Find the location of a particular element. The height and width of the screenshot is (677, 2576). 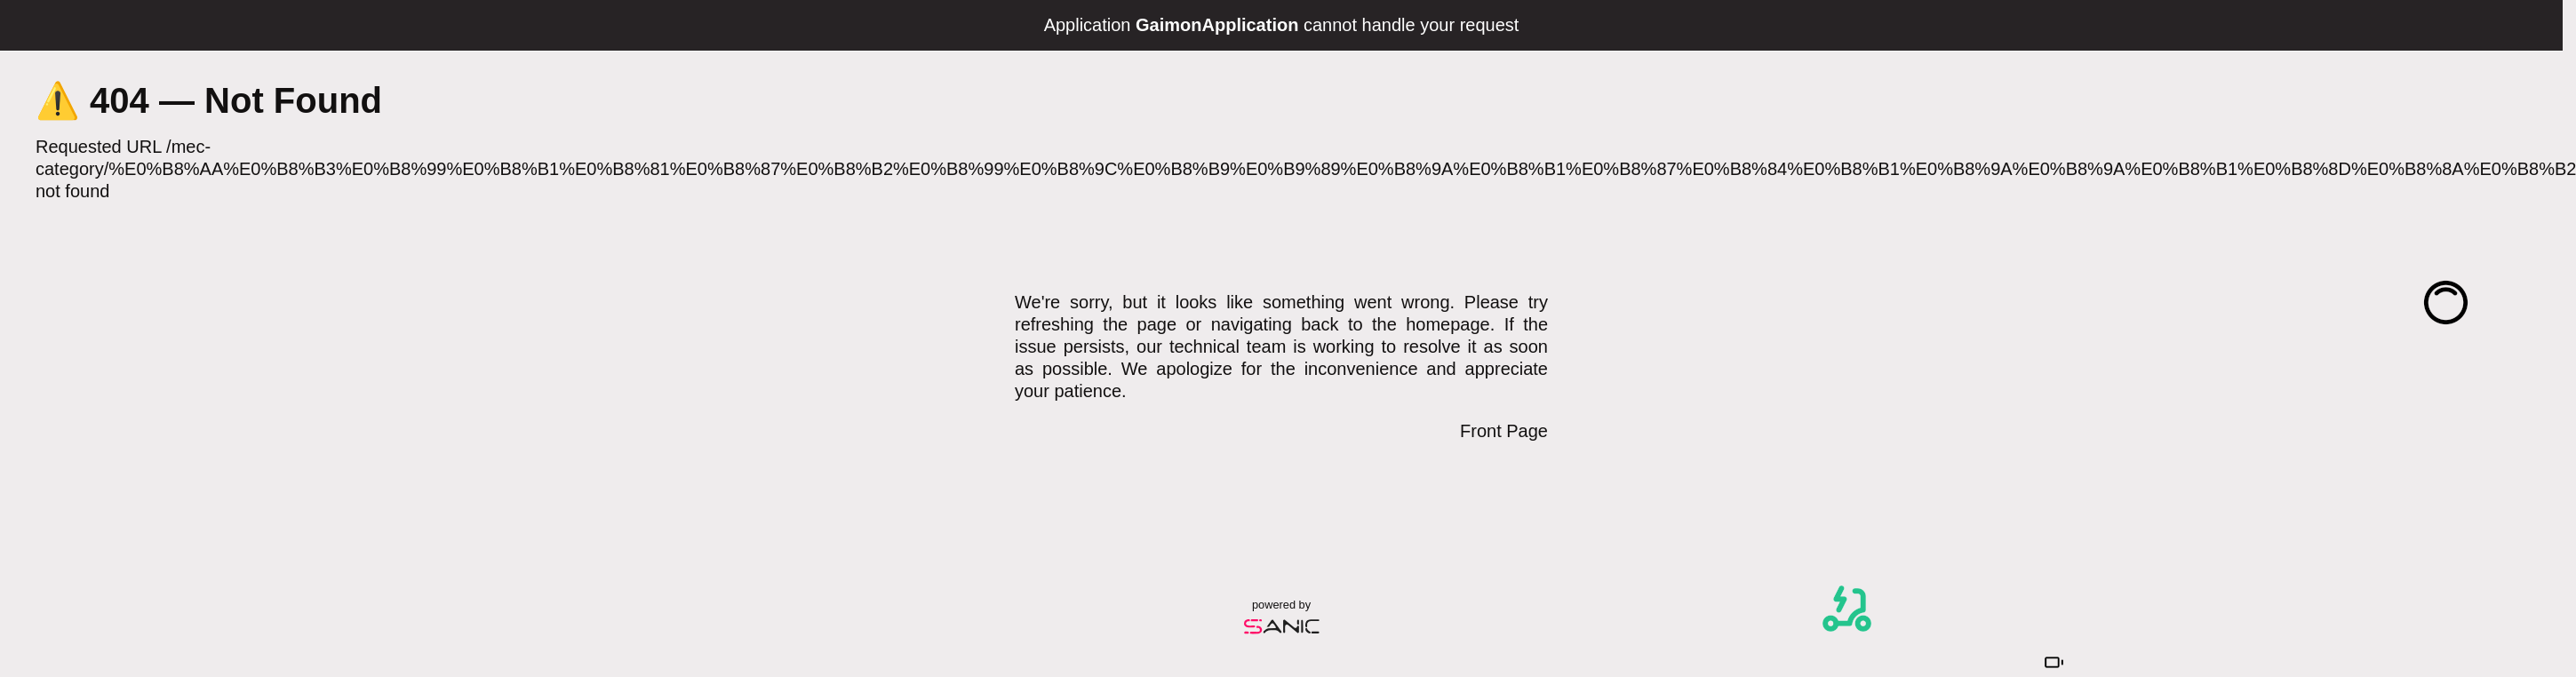

select electric scooter as transportation mode is located at coordinates (1846, 609).